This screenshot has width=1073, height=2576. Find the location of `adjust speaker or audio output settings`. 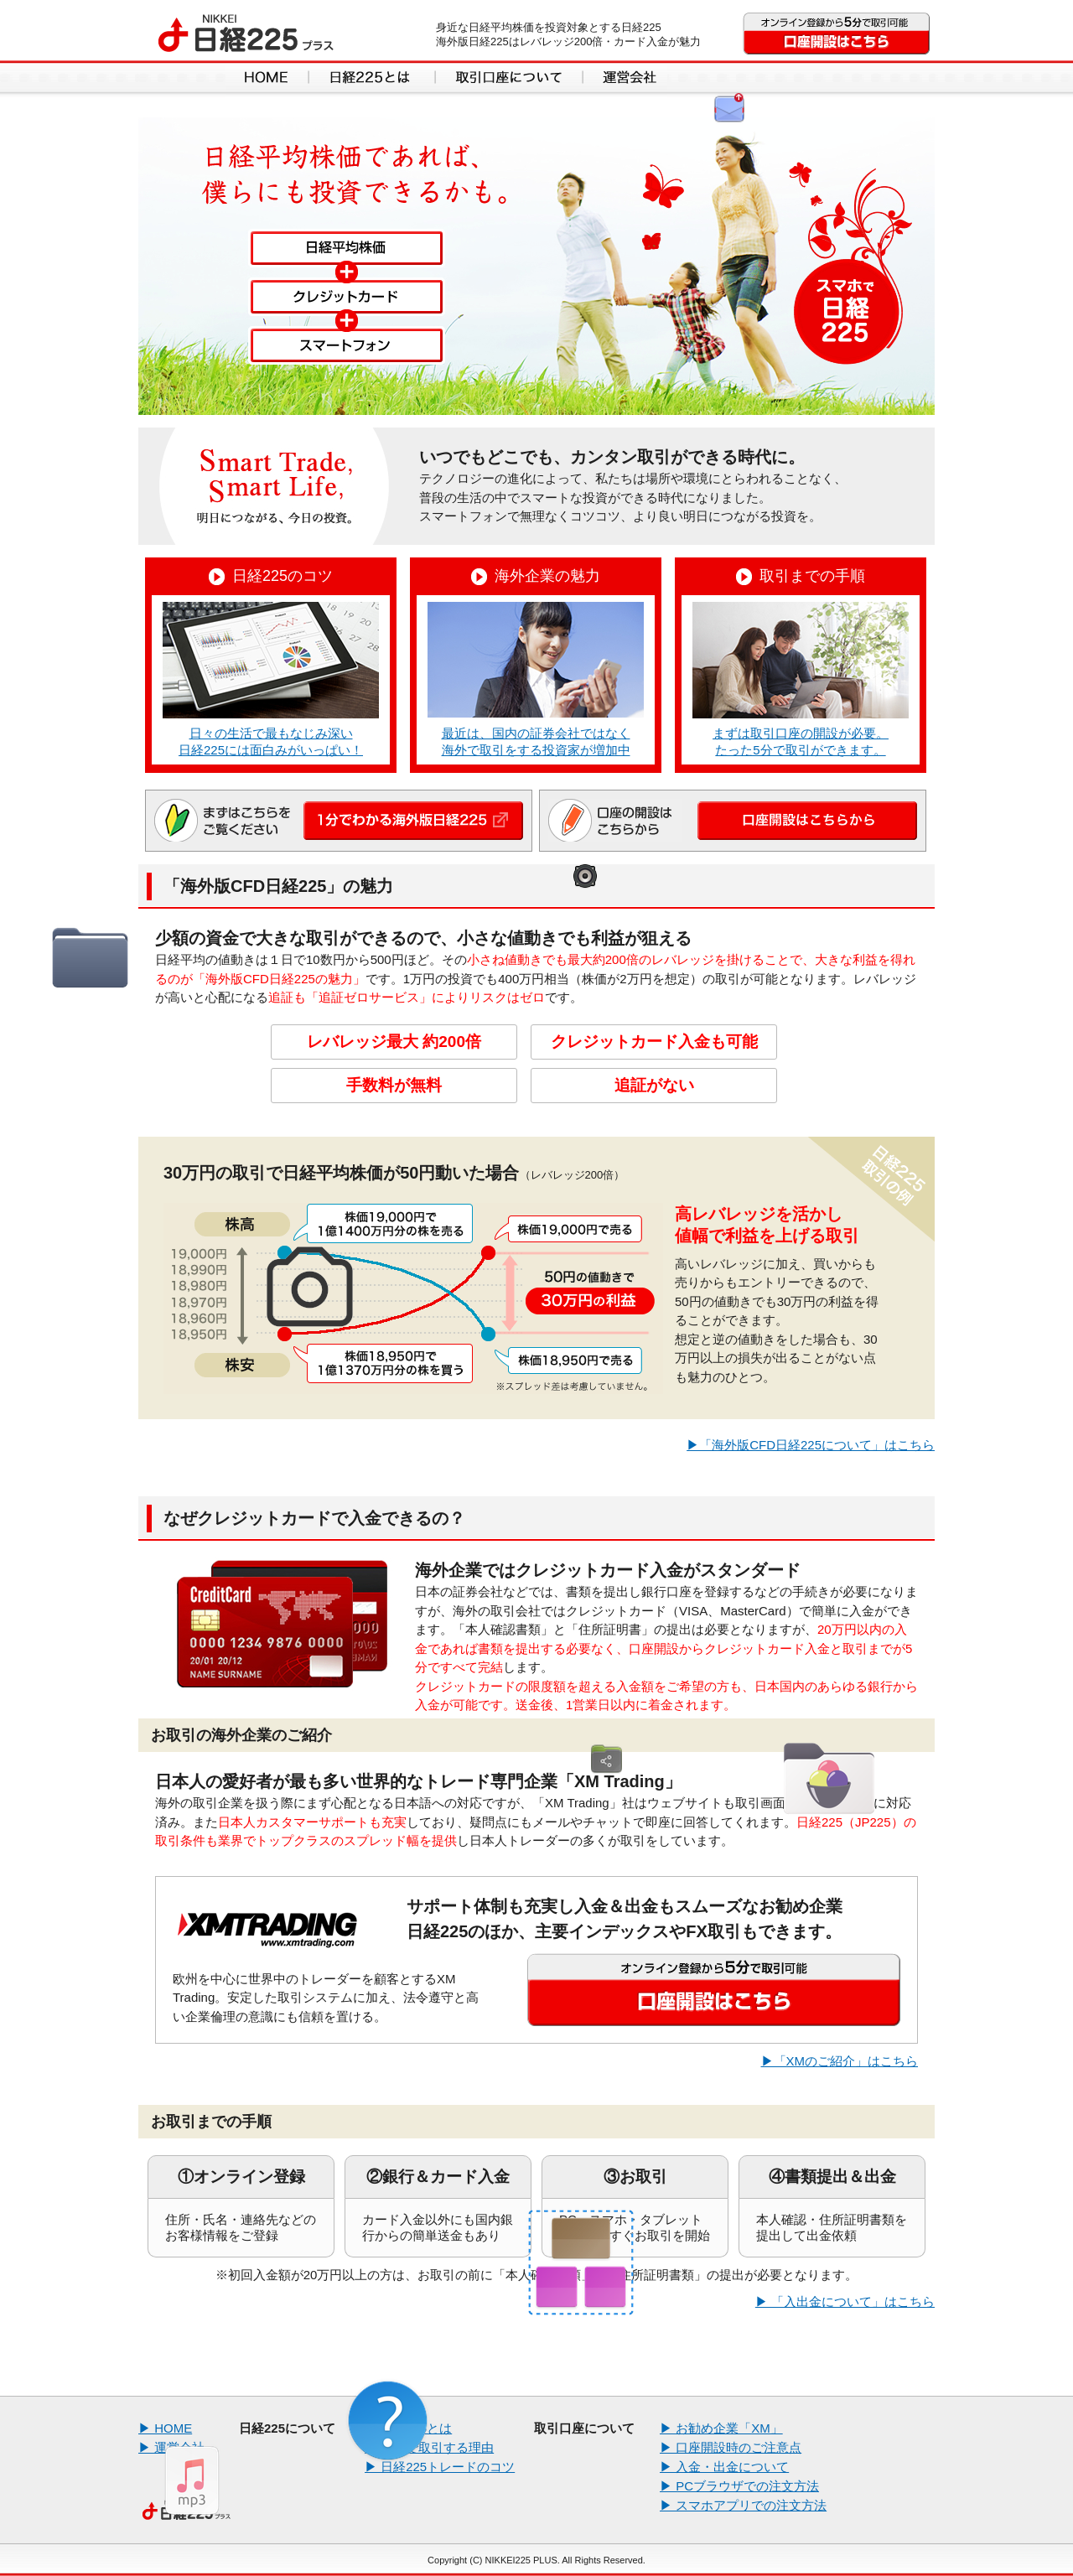

adjust speaker or audio output settings is located at coordinates (585, 876).